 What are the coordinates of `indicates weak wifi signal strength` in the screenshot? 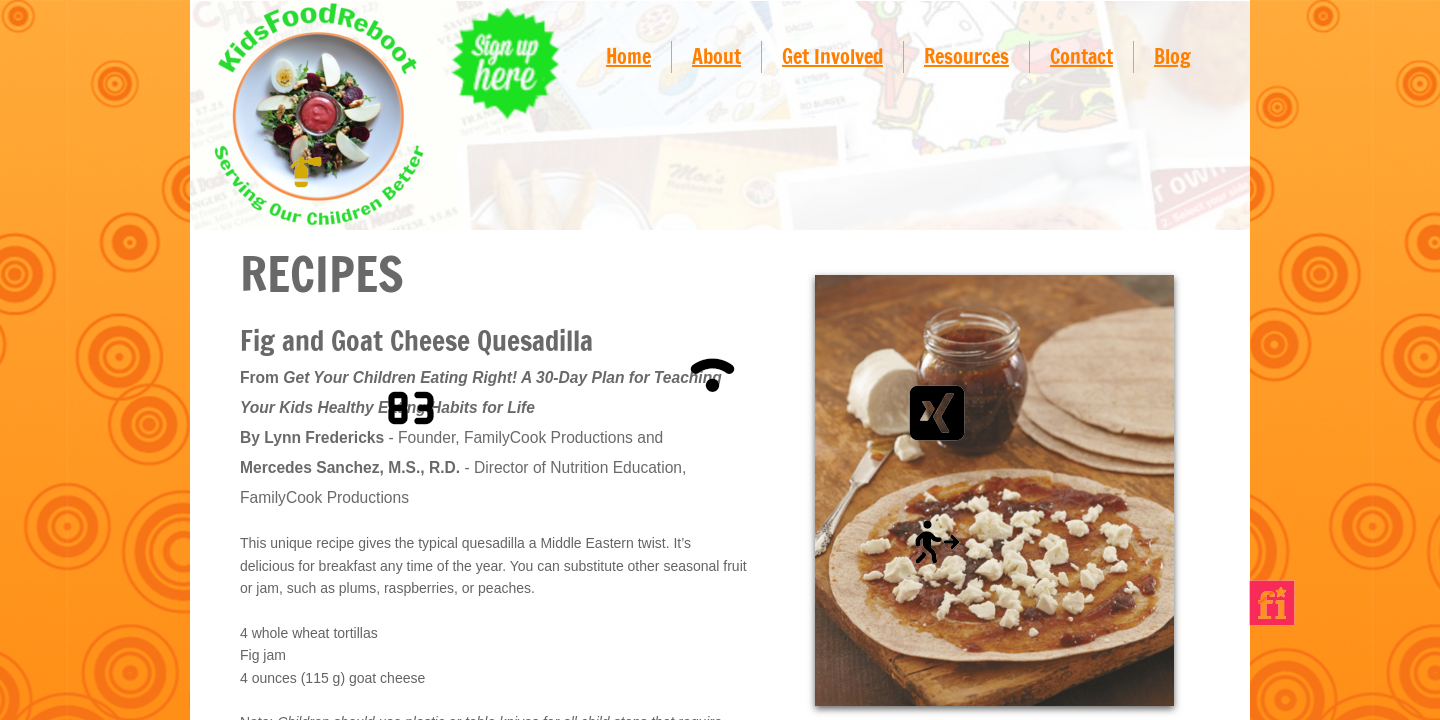 It's located at (712, 353).